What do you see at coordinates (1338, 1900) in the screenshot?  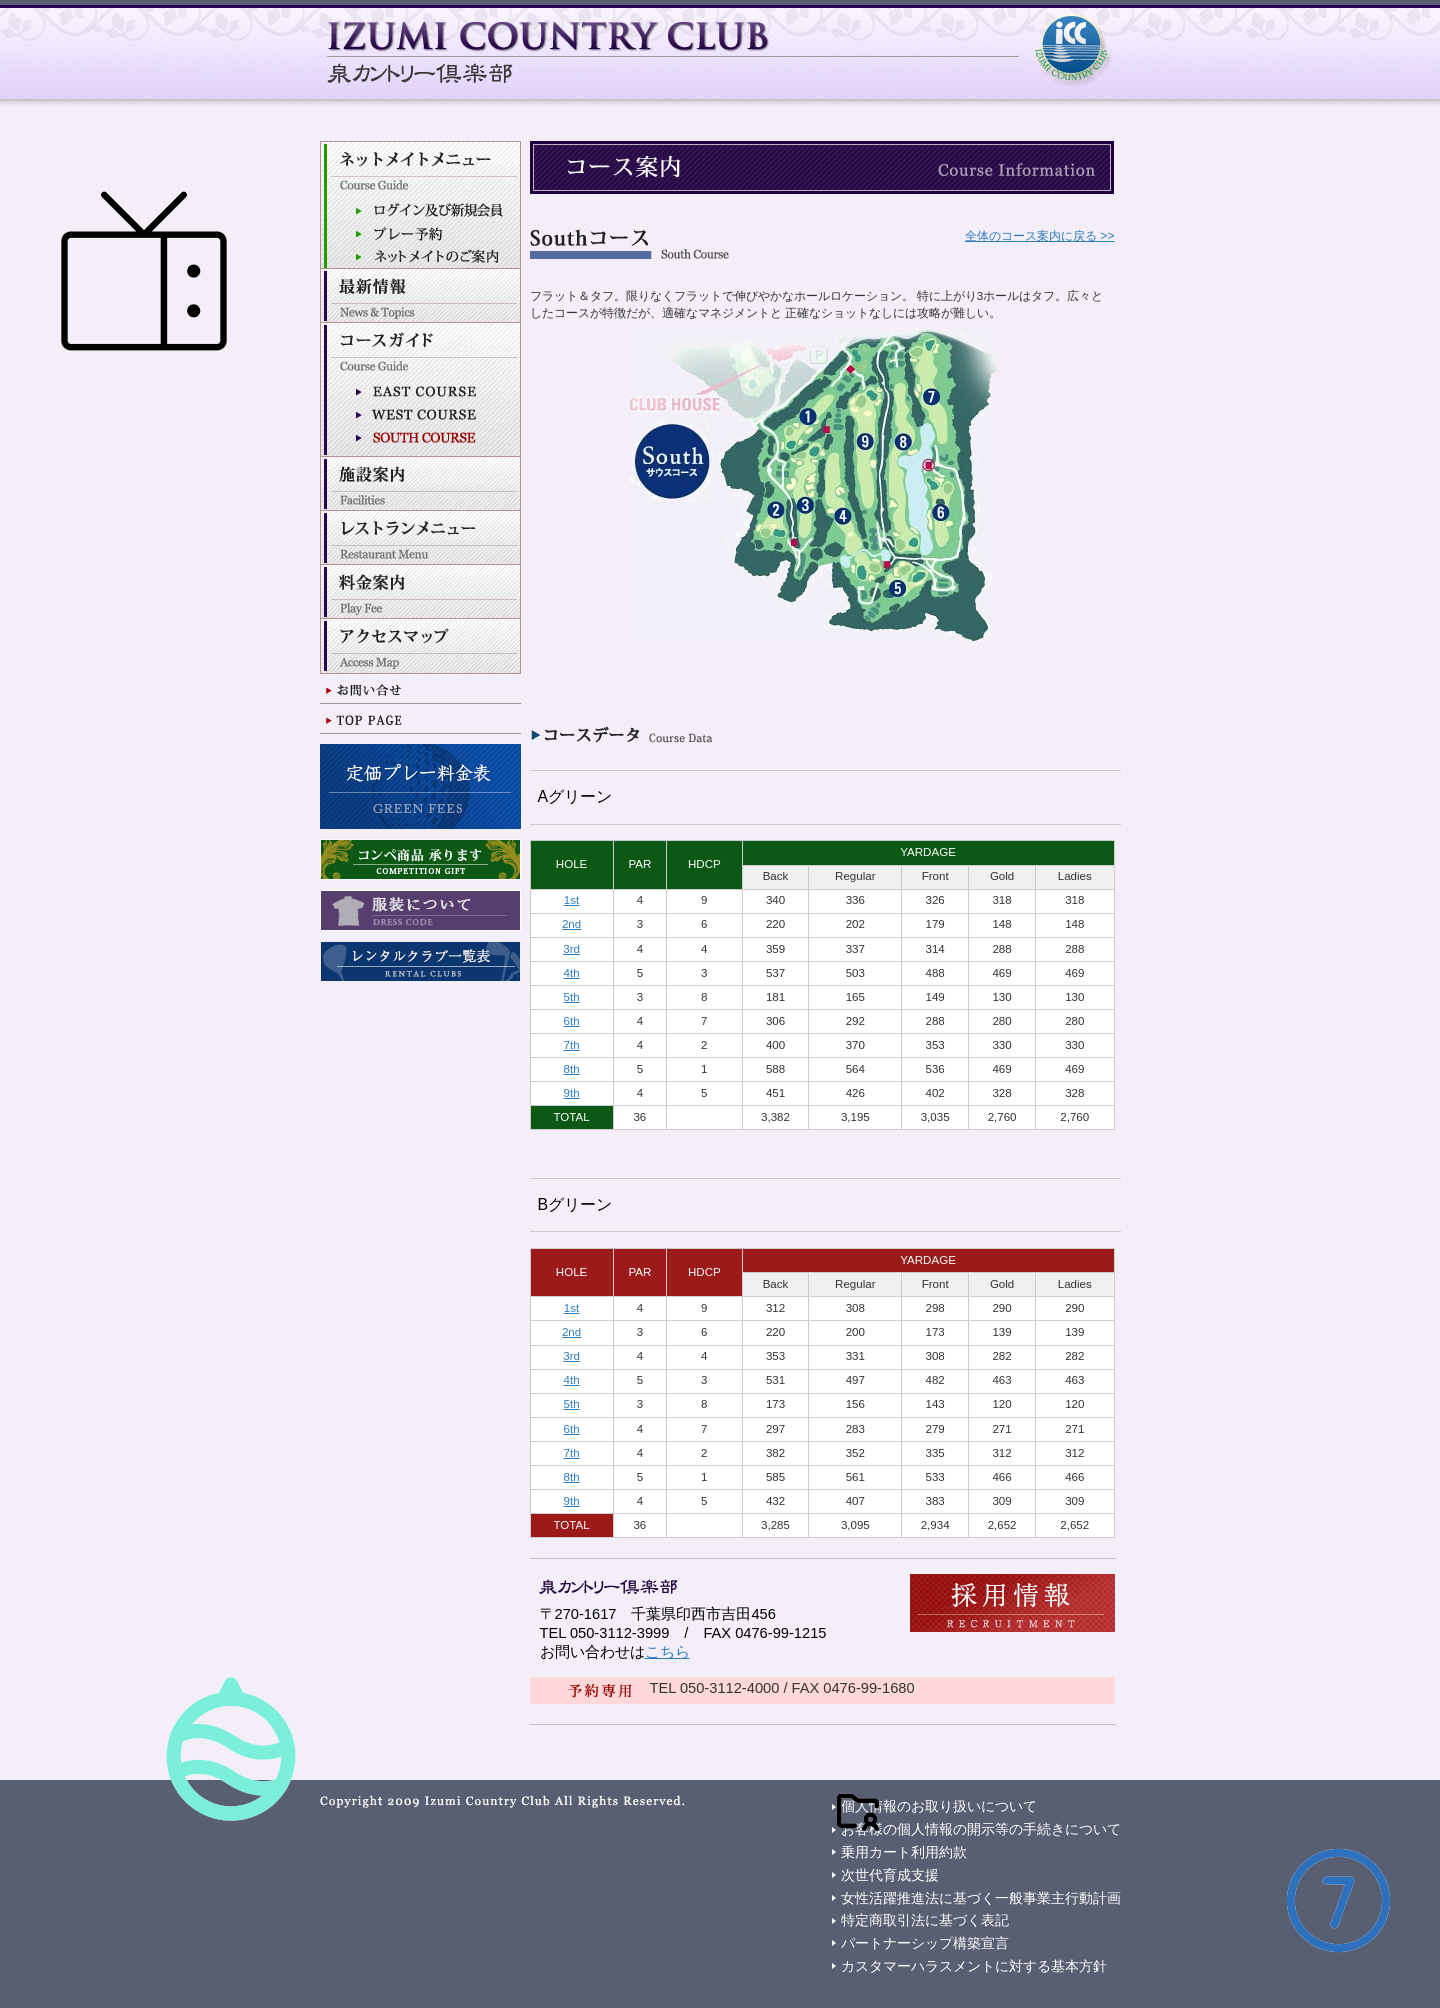 I see `indicates step 7 in a numbered sequence` at bounding box center [1338, 1900].